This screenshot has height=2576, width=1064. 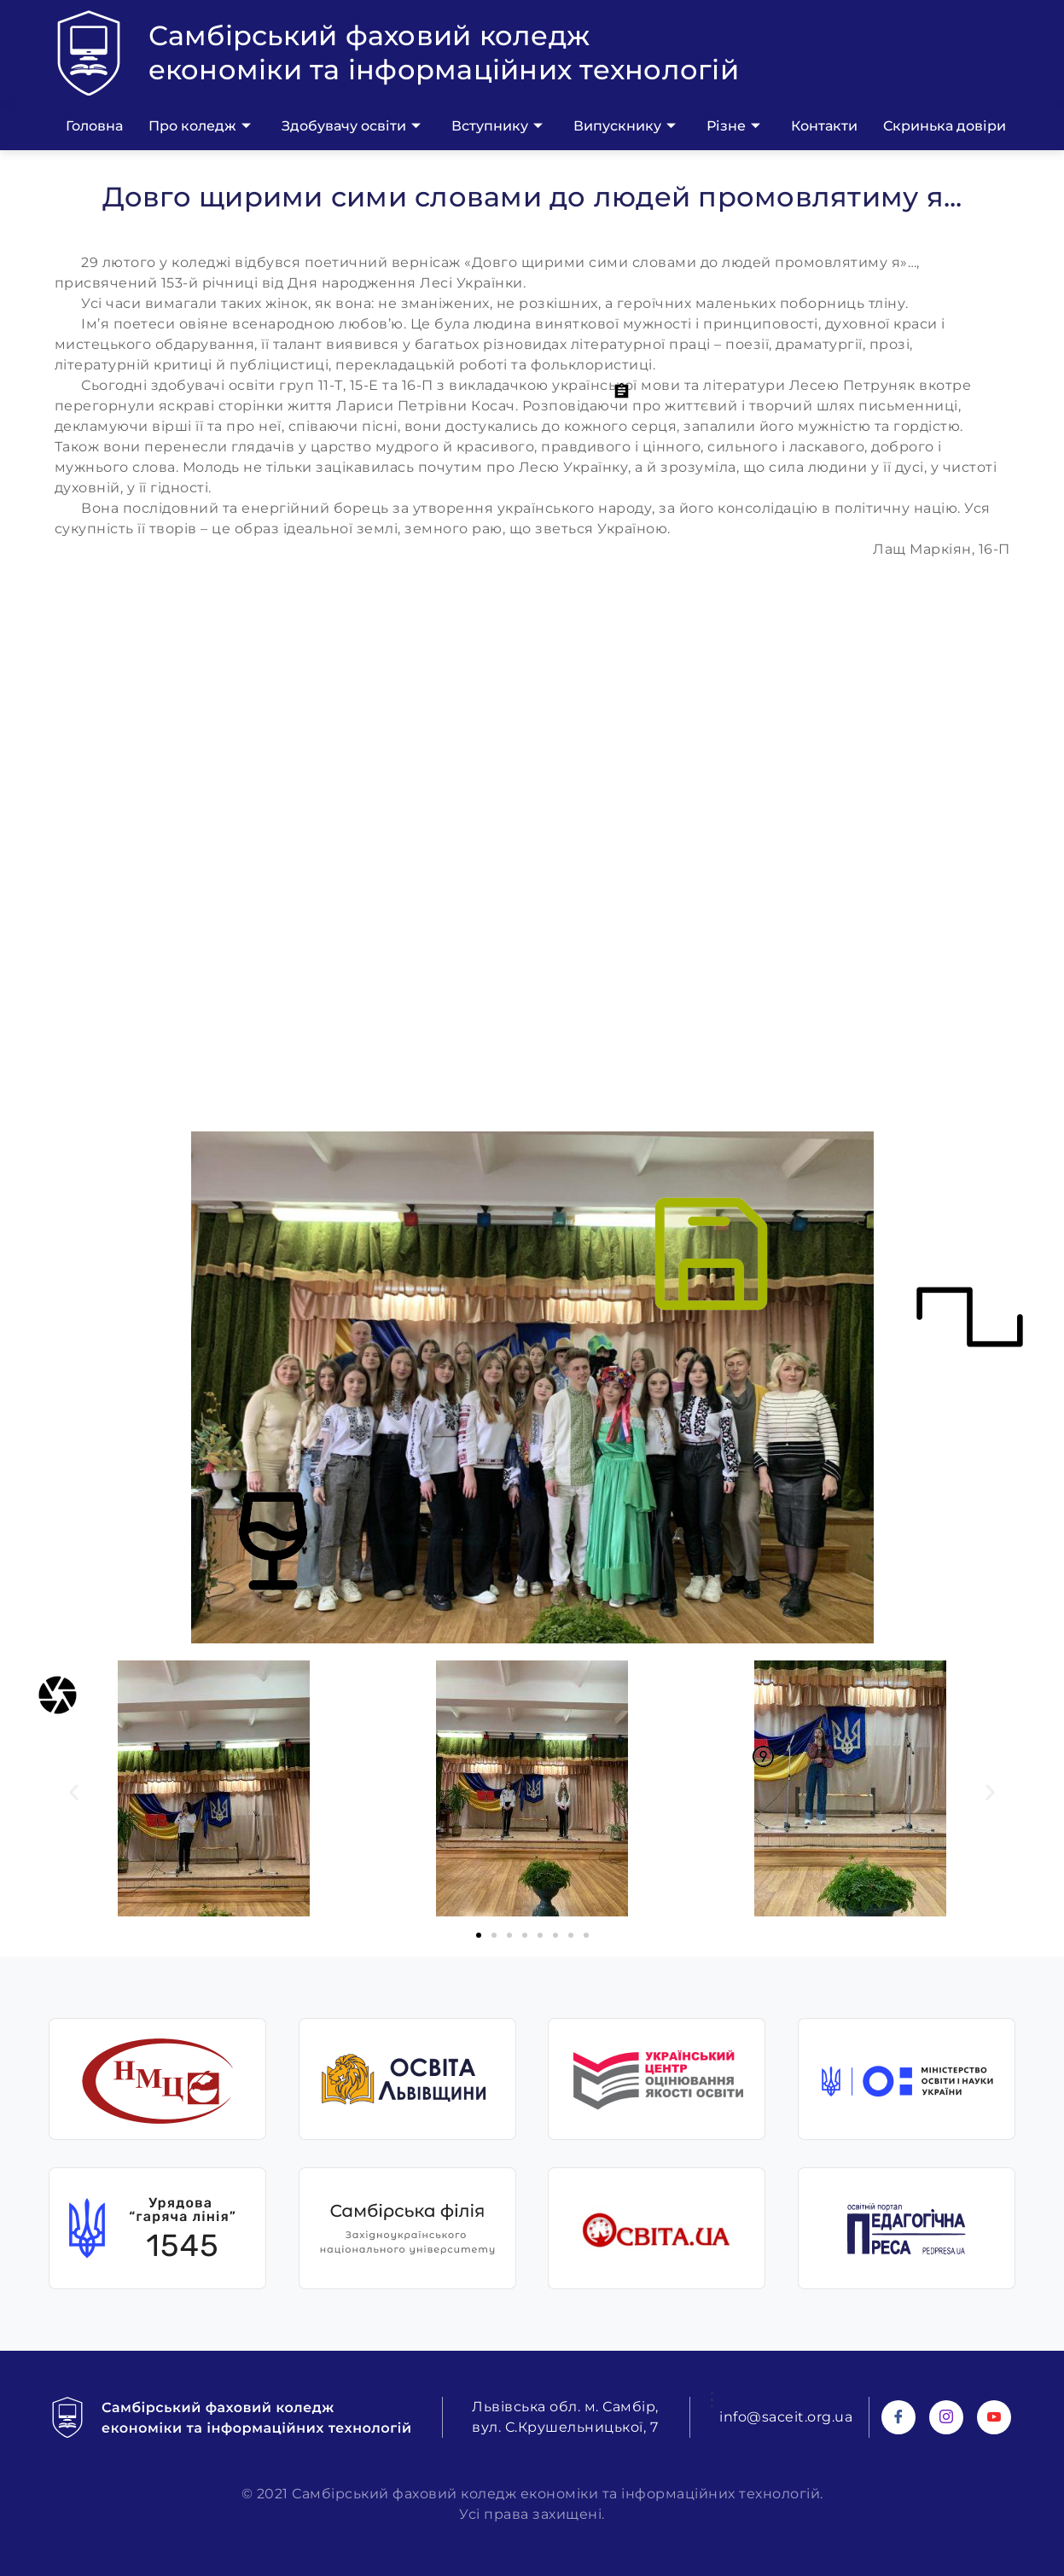 What do you see at coordinates (763, 1756) in the screenshot?
I see `indicates step 9 in a multi-step process` at bounding box center [763, 1756].